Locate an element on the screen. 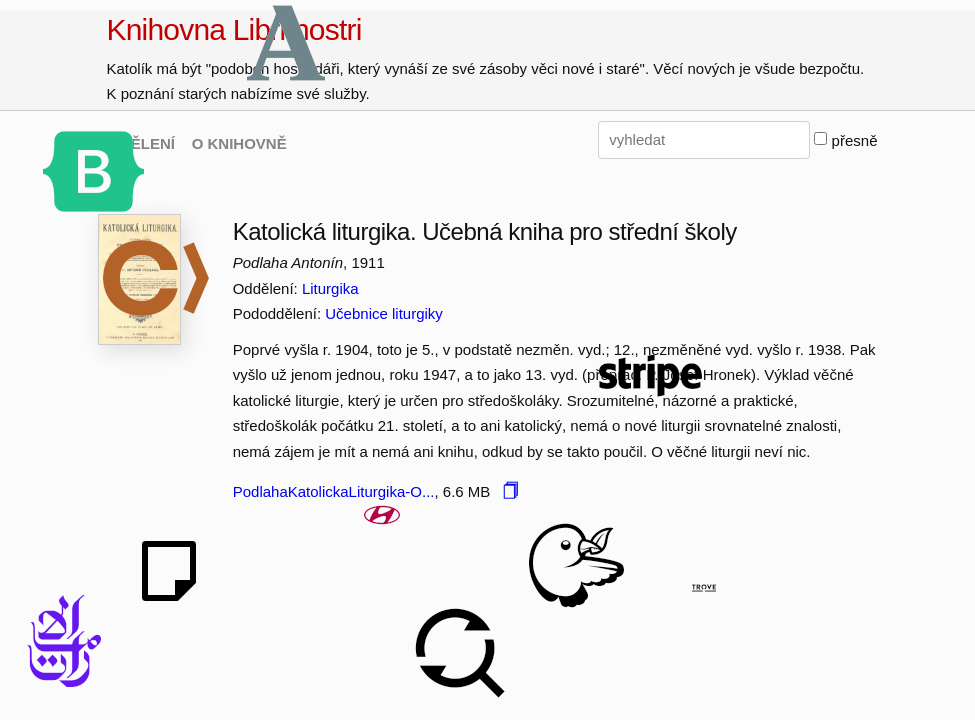 The image size is (975, 720). Stripe payment integration is located at coordinates (650, 375).